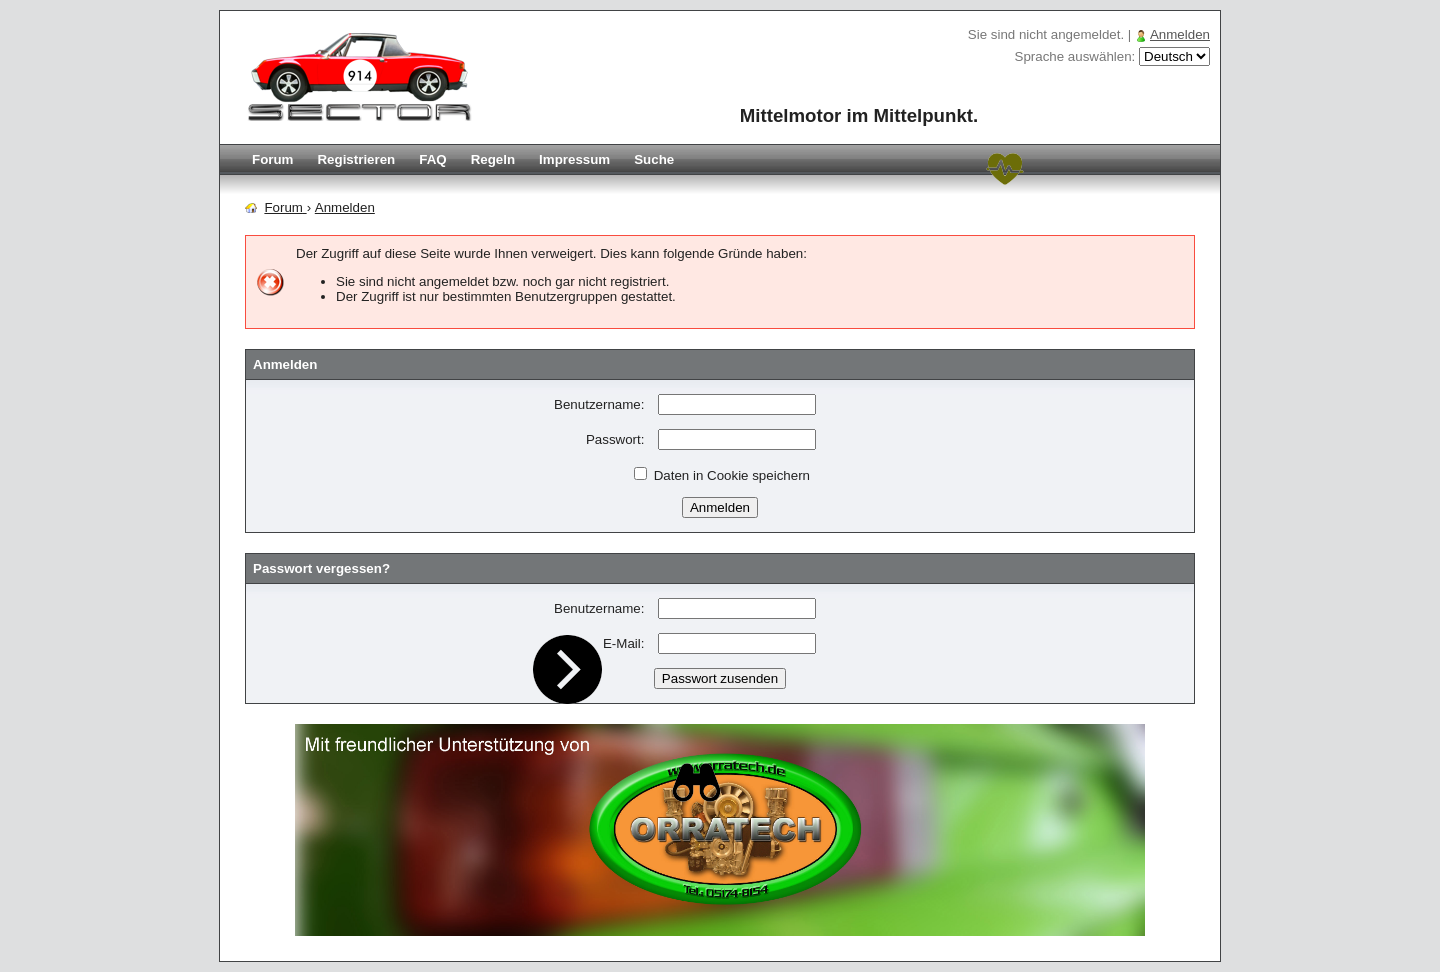 This screenshot has width=1440, height=972. I want to click on go to the next item or page, so click(567, 669).